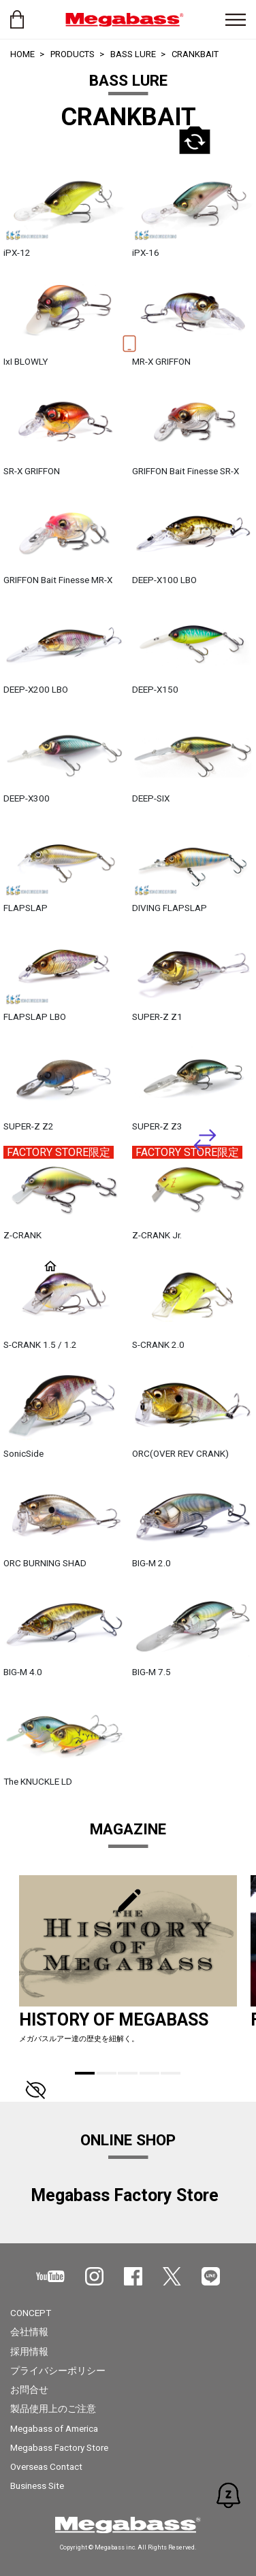 The image size is (256, 2576). Describe the element at coordinates (129, 1900) in the screenshot. I see `edit content or text` at that location.